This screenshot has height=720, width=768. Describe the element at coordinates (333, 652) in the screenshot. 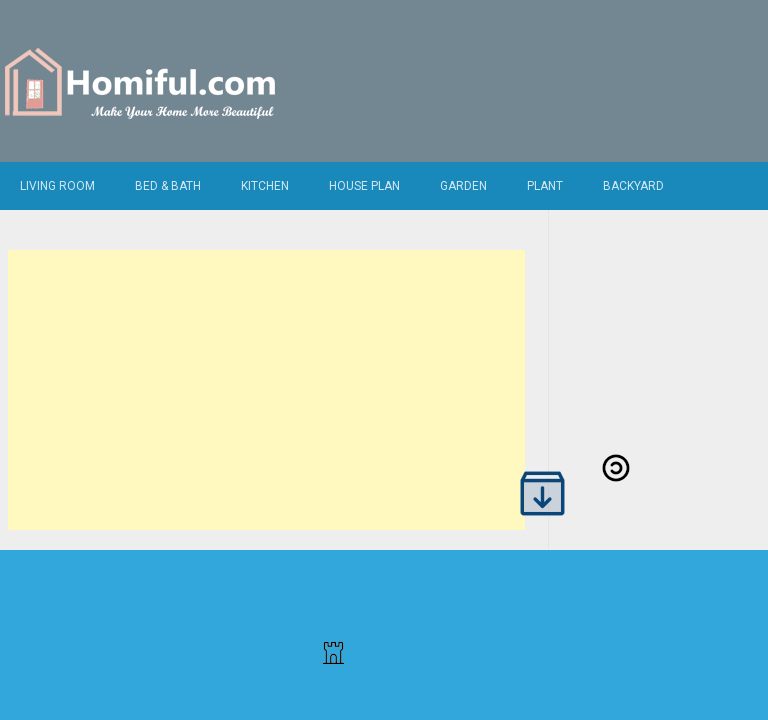

I see `access castle or fortress-themed content` at that location.